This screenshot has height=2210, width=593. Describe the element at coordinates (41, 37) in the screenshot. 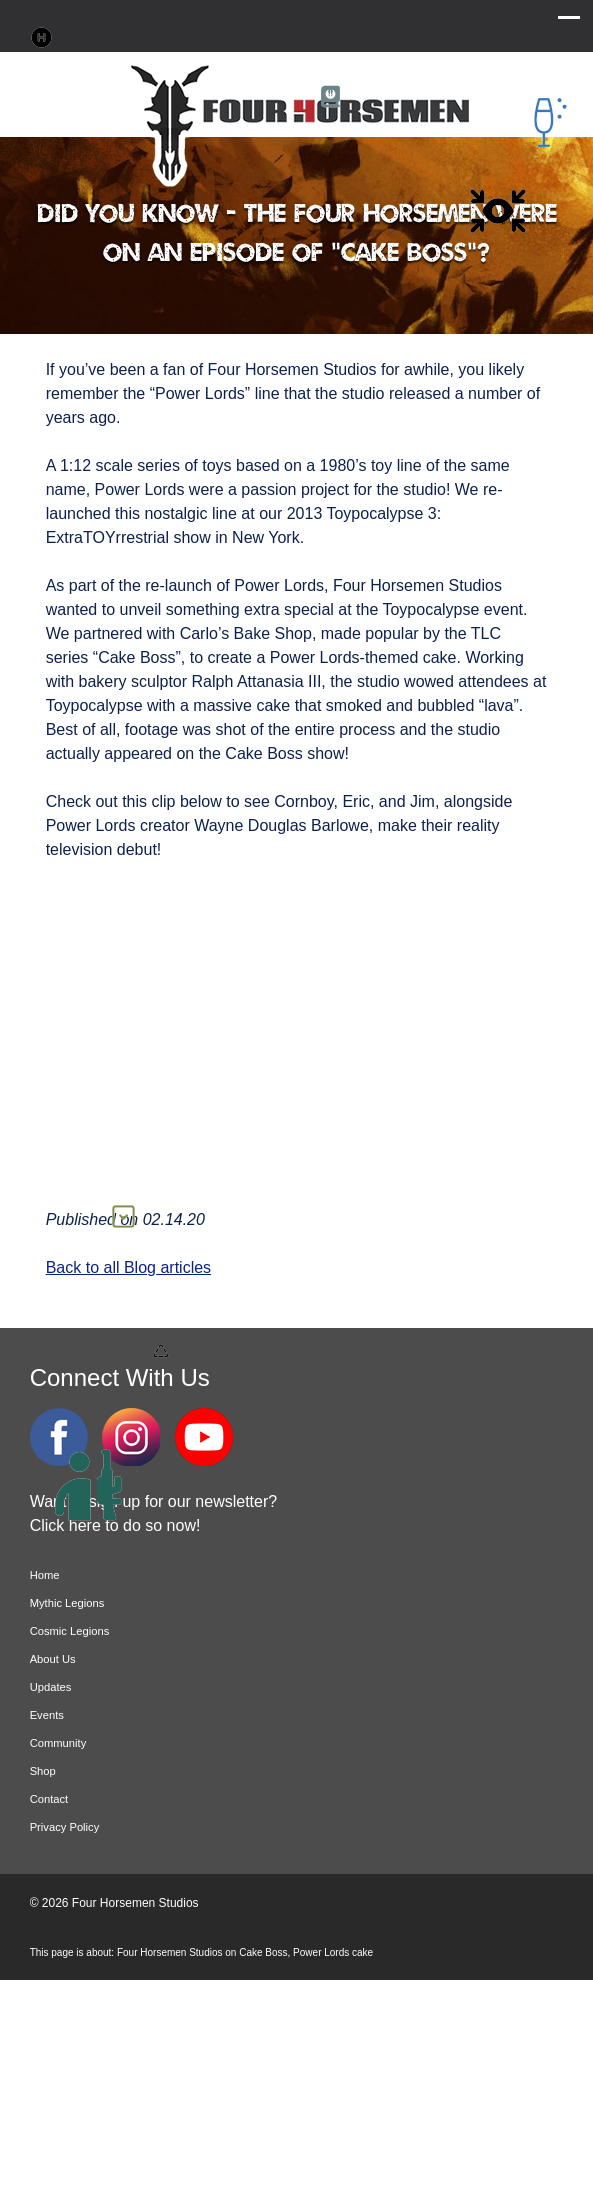

I see `indicates a hospital or medical facility nearby` at that location.